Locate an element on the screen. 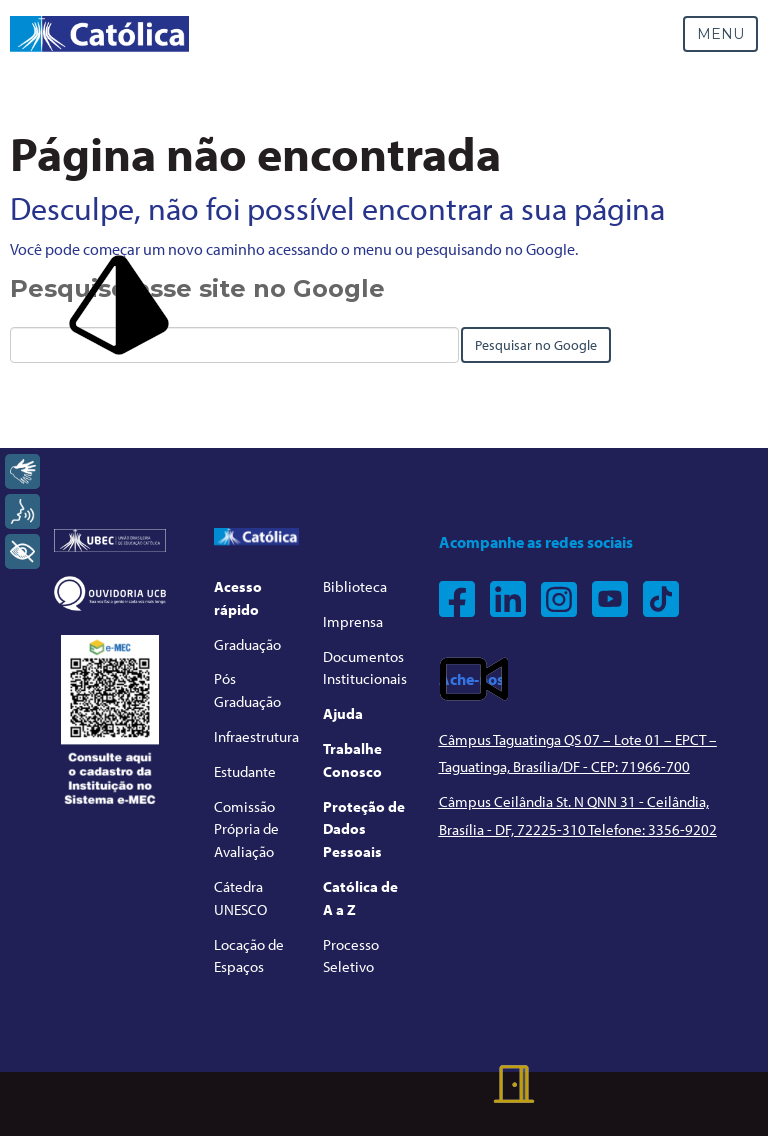 The image size is (768, 1136). start a video call is located at coordinates (474, 679).